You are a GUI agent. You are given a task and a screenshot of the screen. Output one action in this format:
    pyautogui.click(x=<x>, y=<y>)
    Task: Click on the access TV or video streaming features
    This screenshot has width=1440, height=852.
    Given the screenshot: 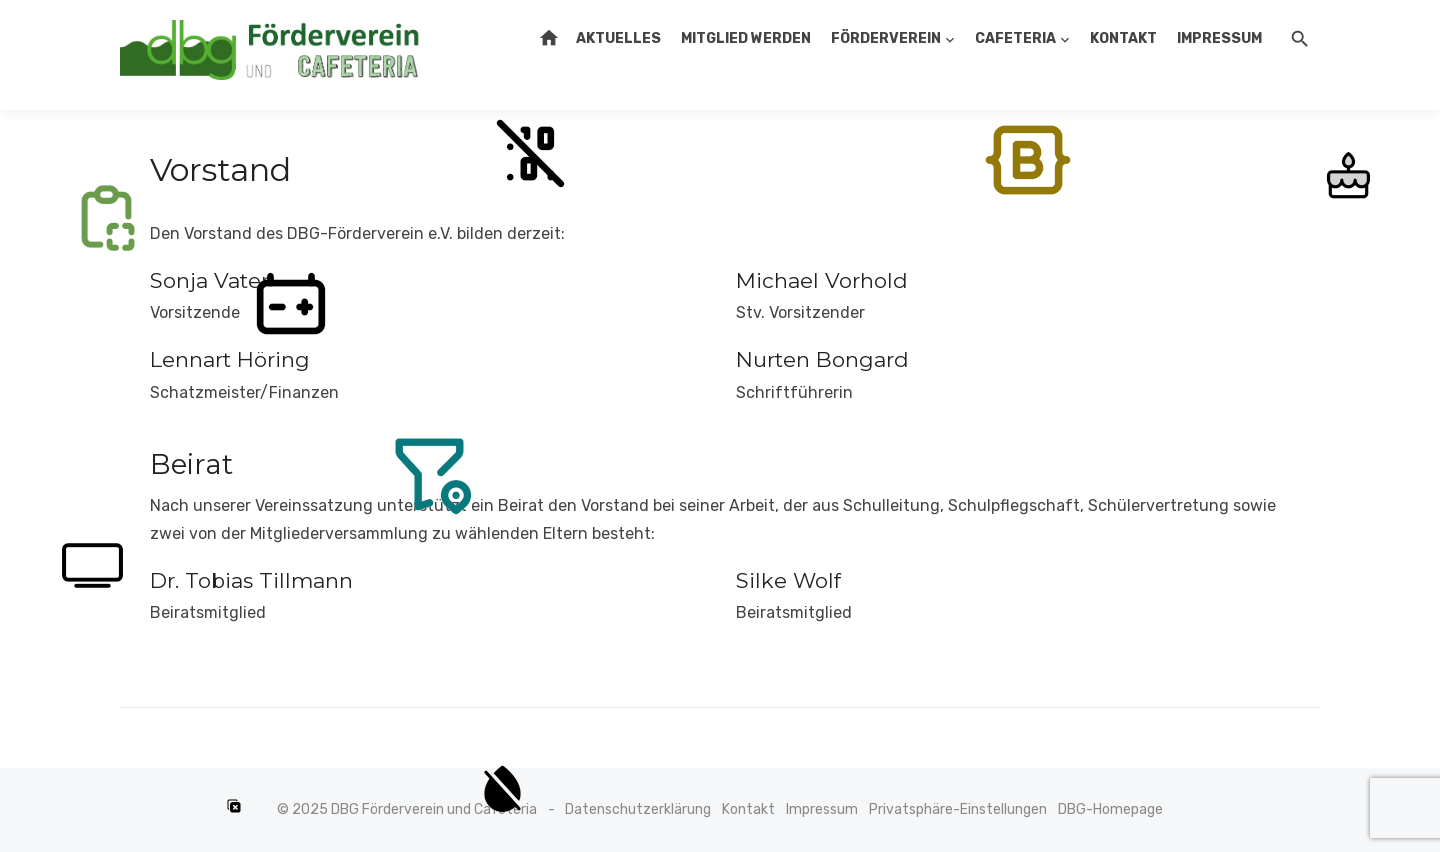 What is the action you would take?
    pyautogui.click(x=92, y=565)
    